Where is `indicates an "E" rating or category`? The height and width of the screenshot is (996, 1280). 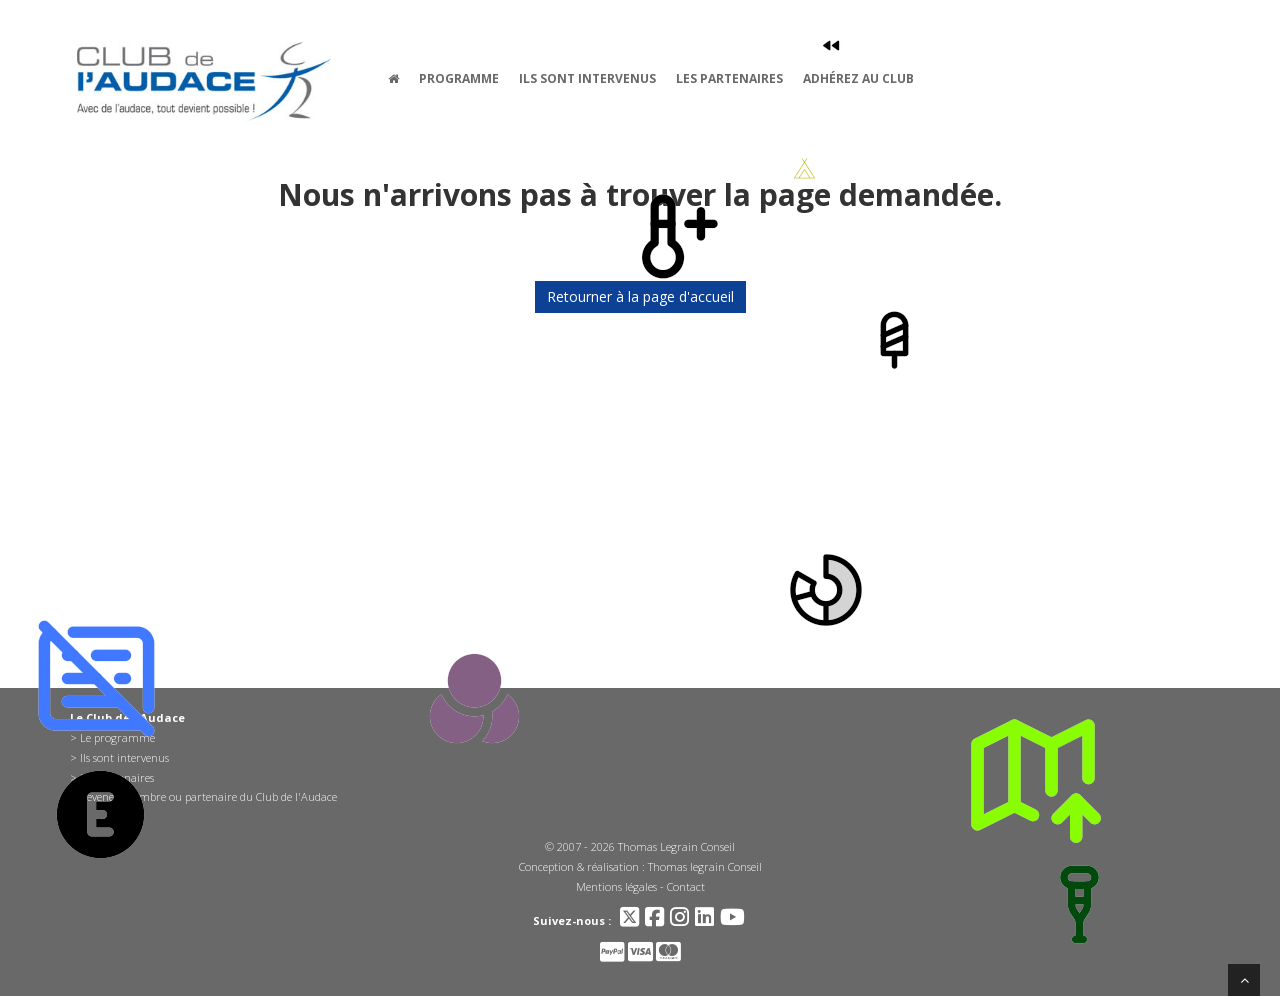
indicates an "E" rating or category is located at coordinates (100, 814).